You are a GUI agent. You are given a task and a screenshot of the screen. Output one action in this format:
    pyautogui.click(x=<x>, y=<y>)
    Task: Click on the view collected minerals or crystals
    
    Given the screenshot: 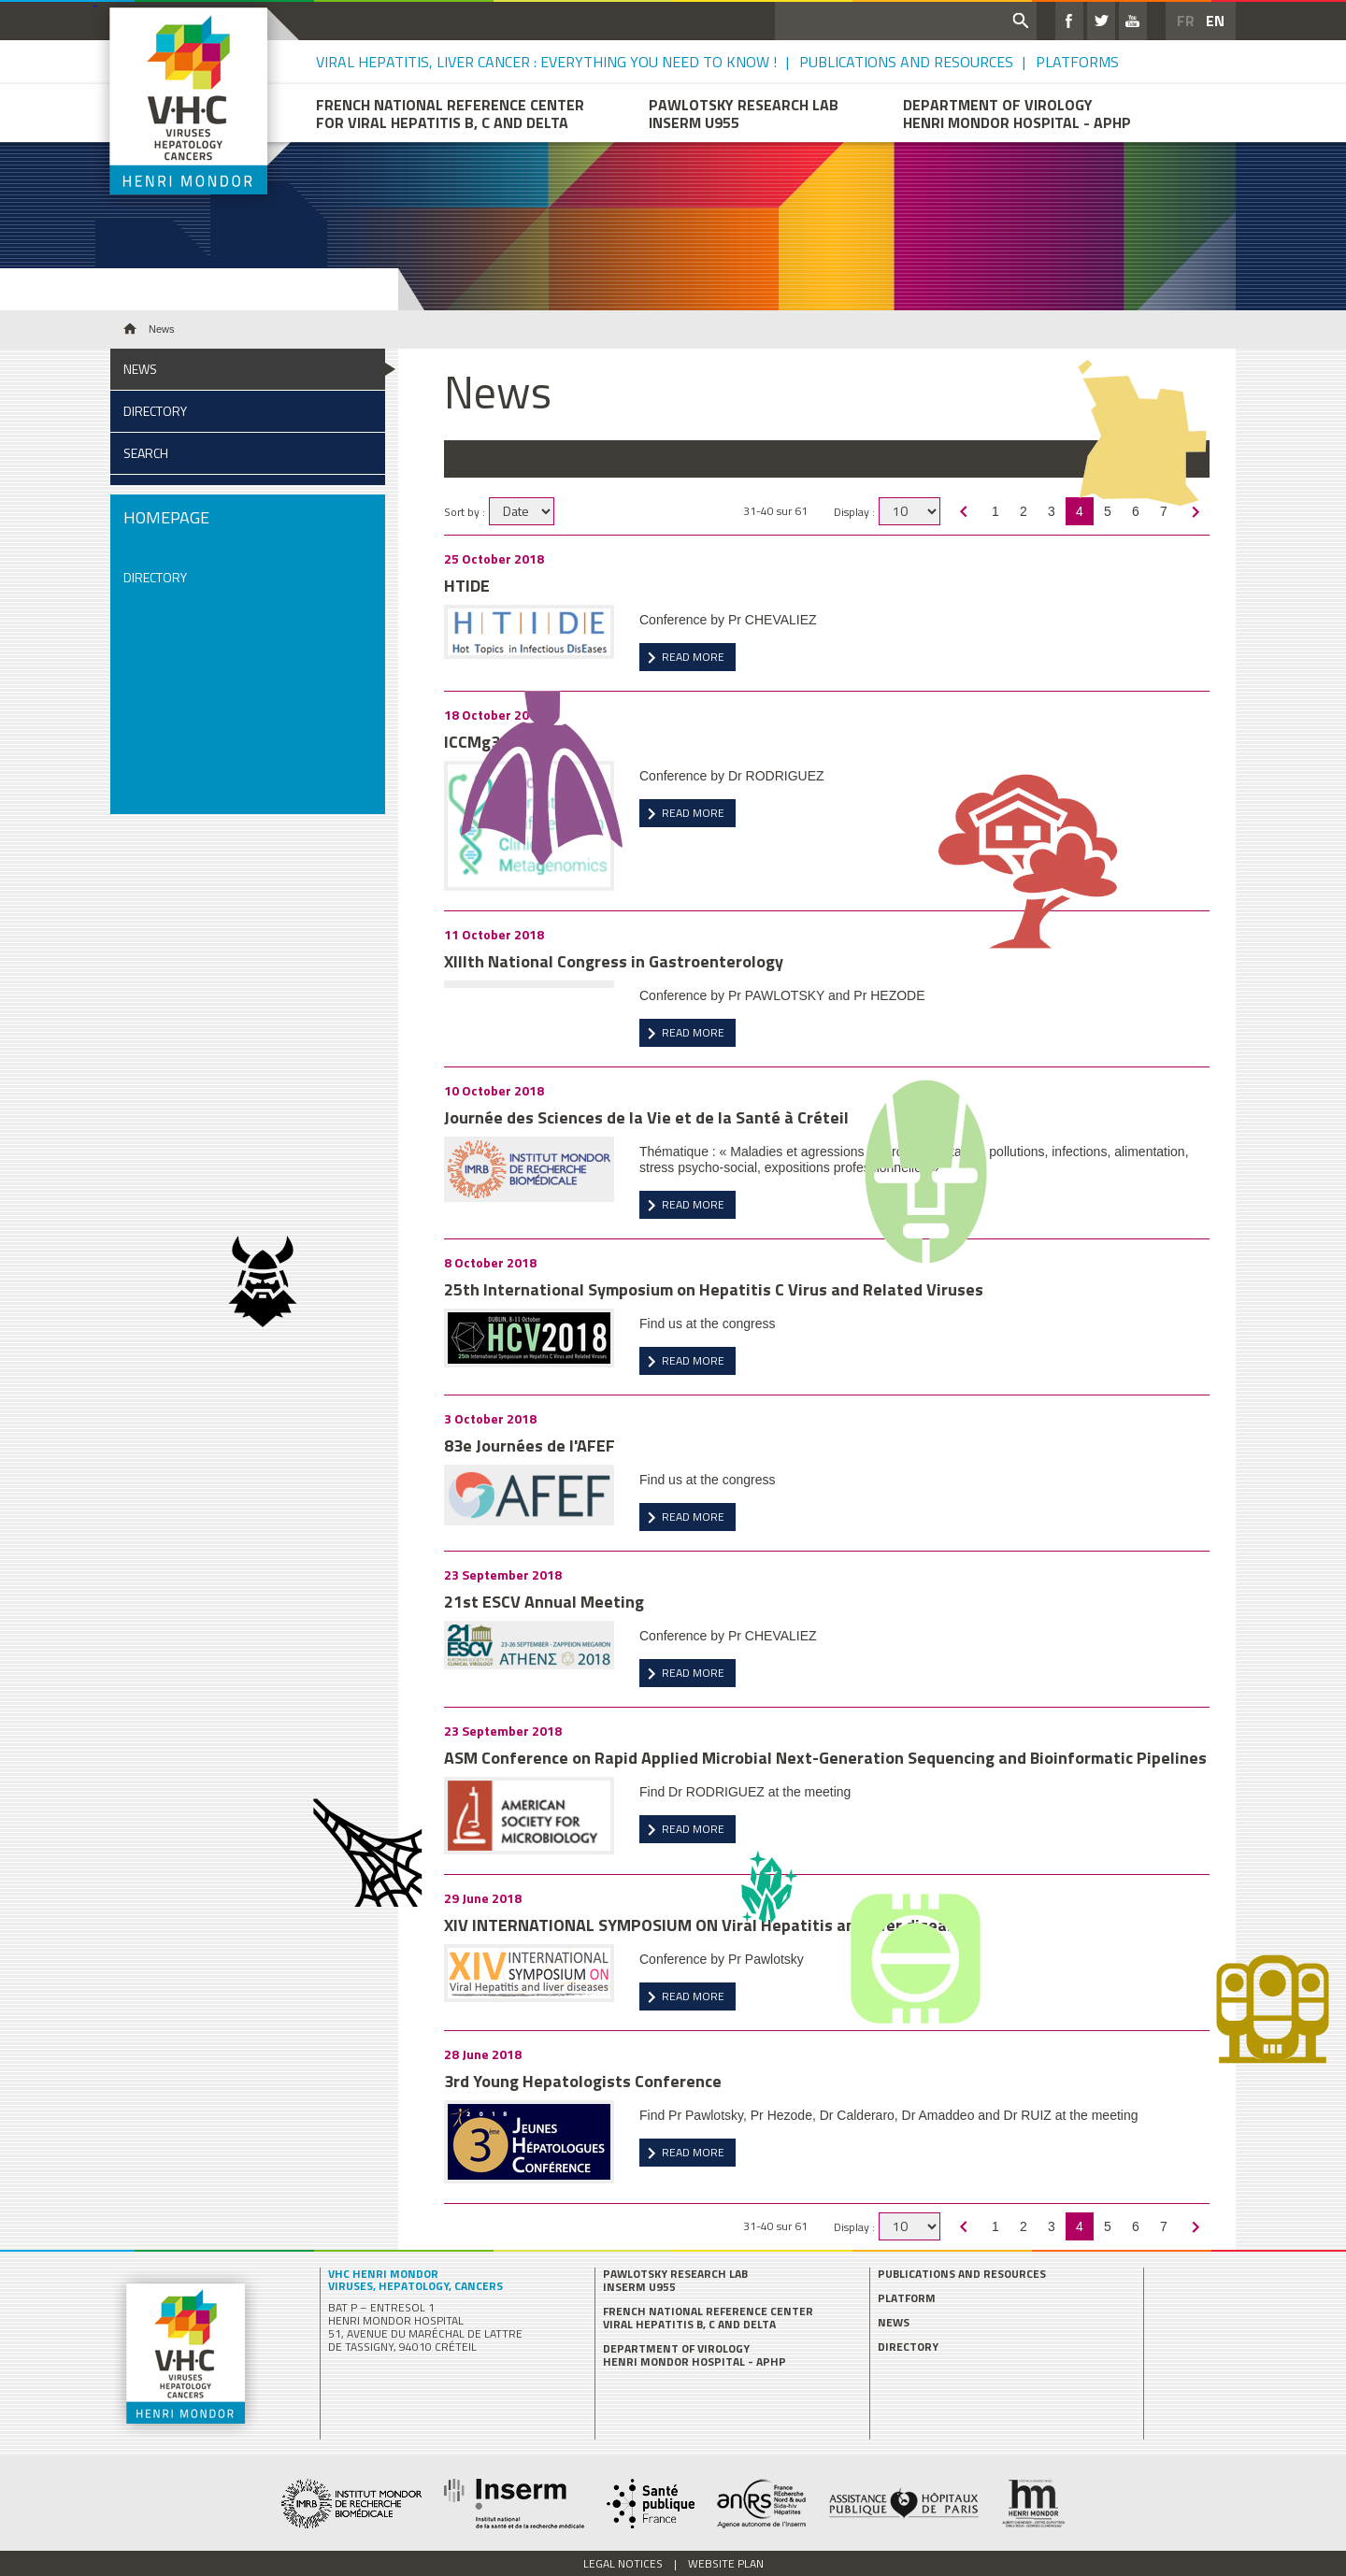 What is the action you would take?
    pyautogui.click(x=769, y=1886)
    